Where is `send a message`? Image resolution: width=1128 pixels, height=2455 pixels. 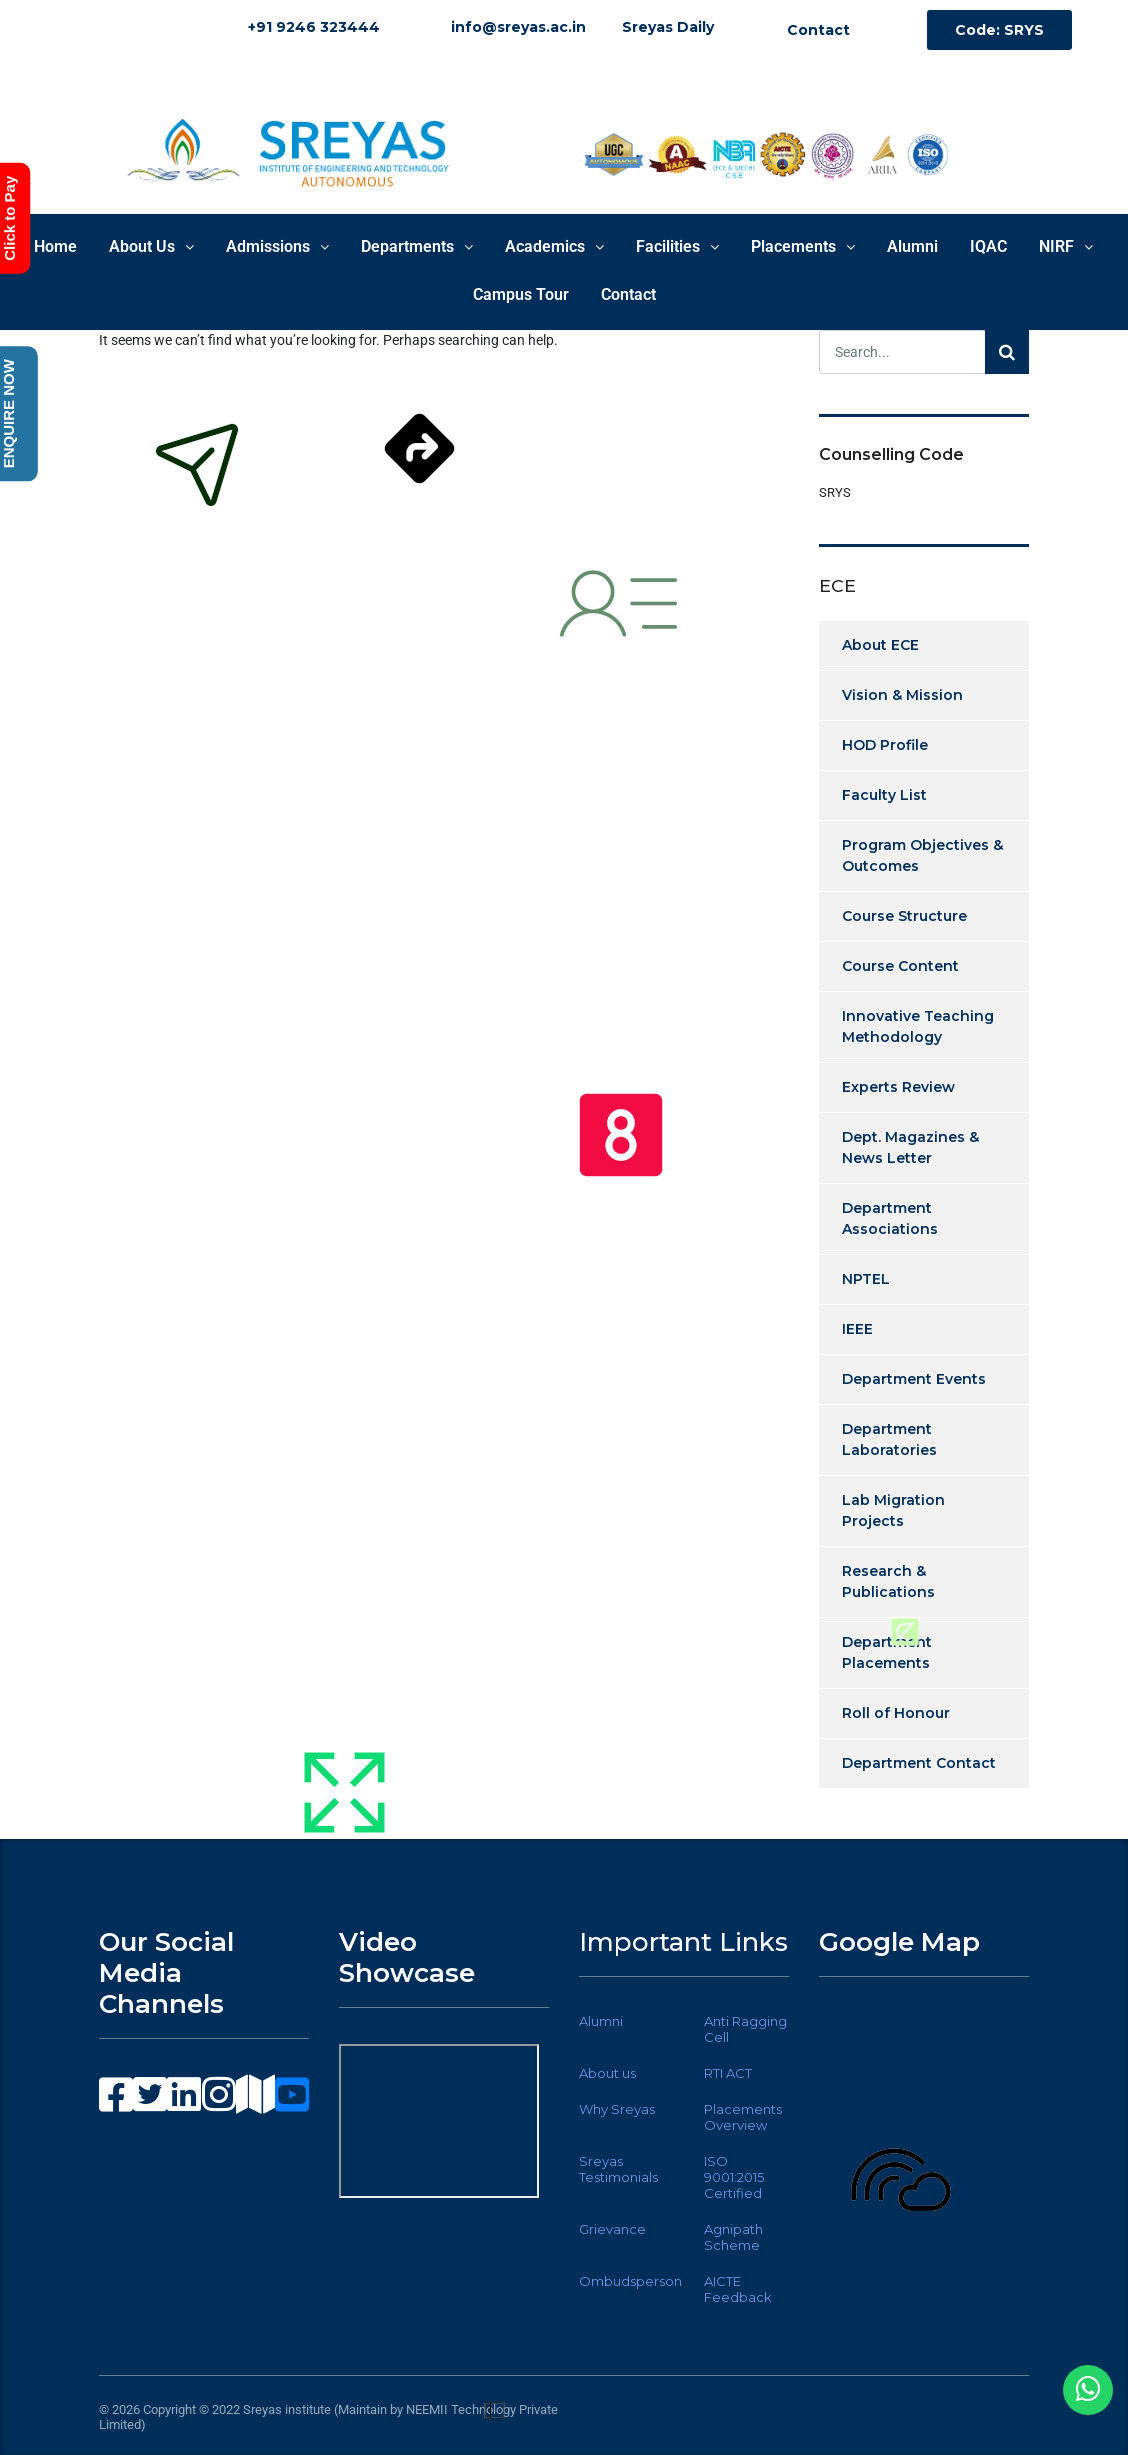
send a message is located at coordinates (200, 462).